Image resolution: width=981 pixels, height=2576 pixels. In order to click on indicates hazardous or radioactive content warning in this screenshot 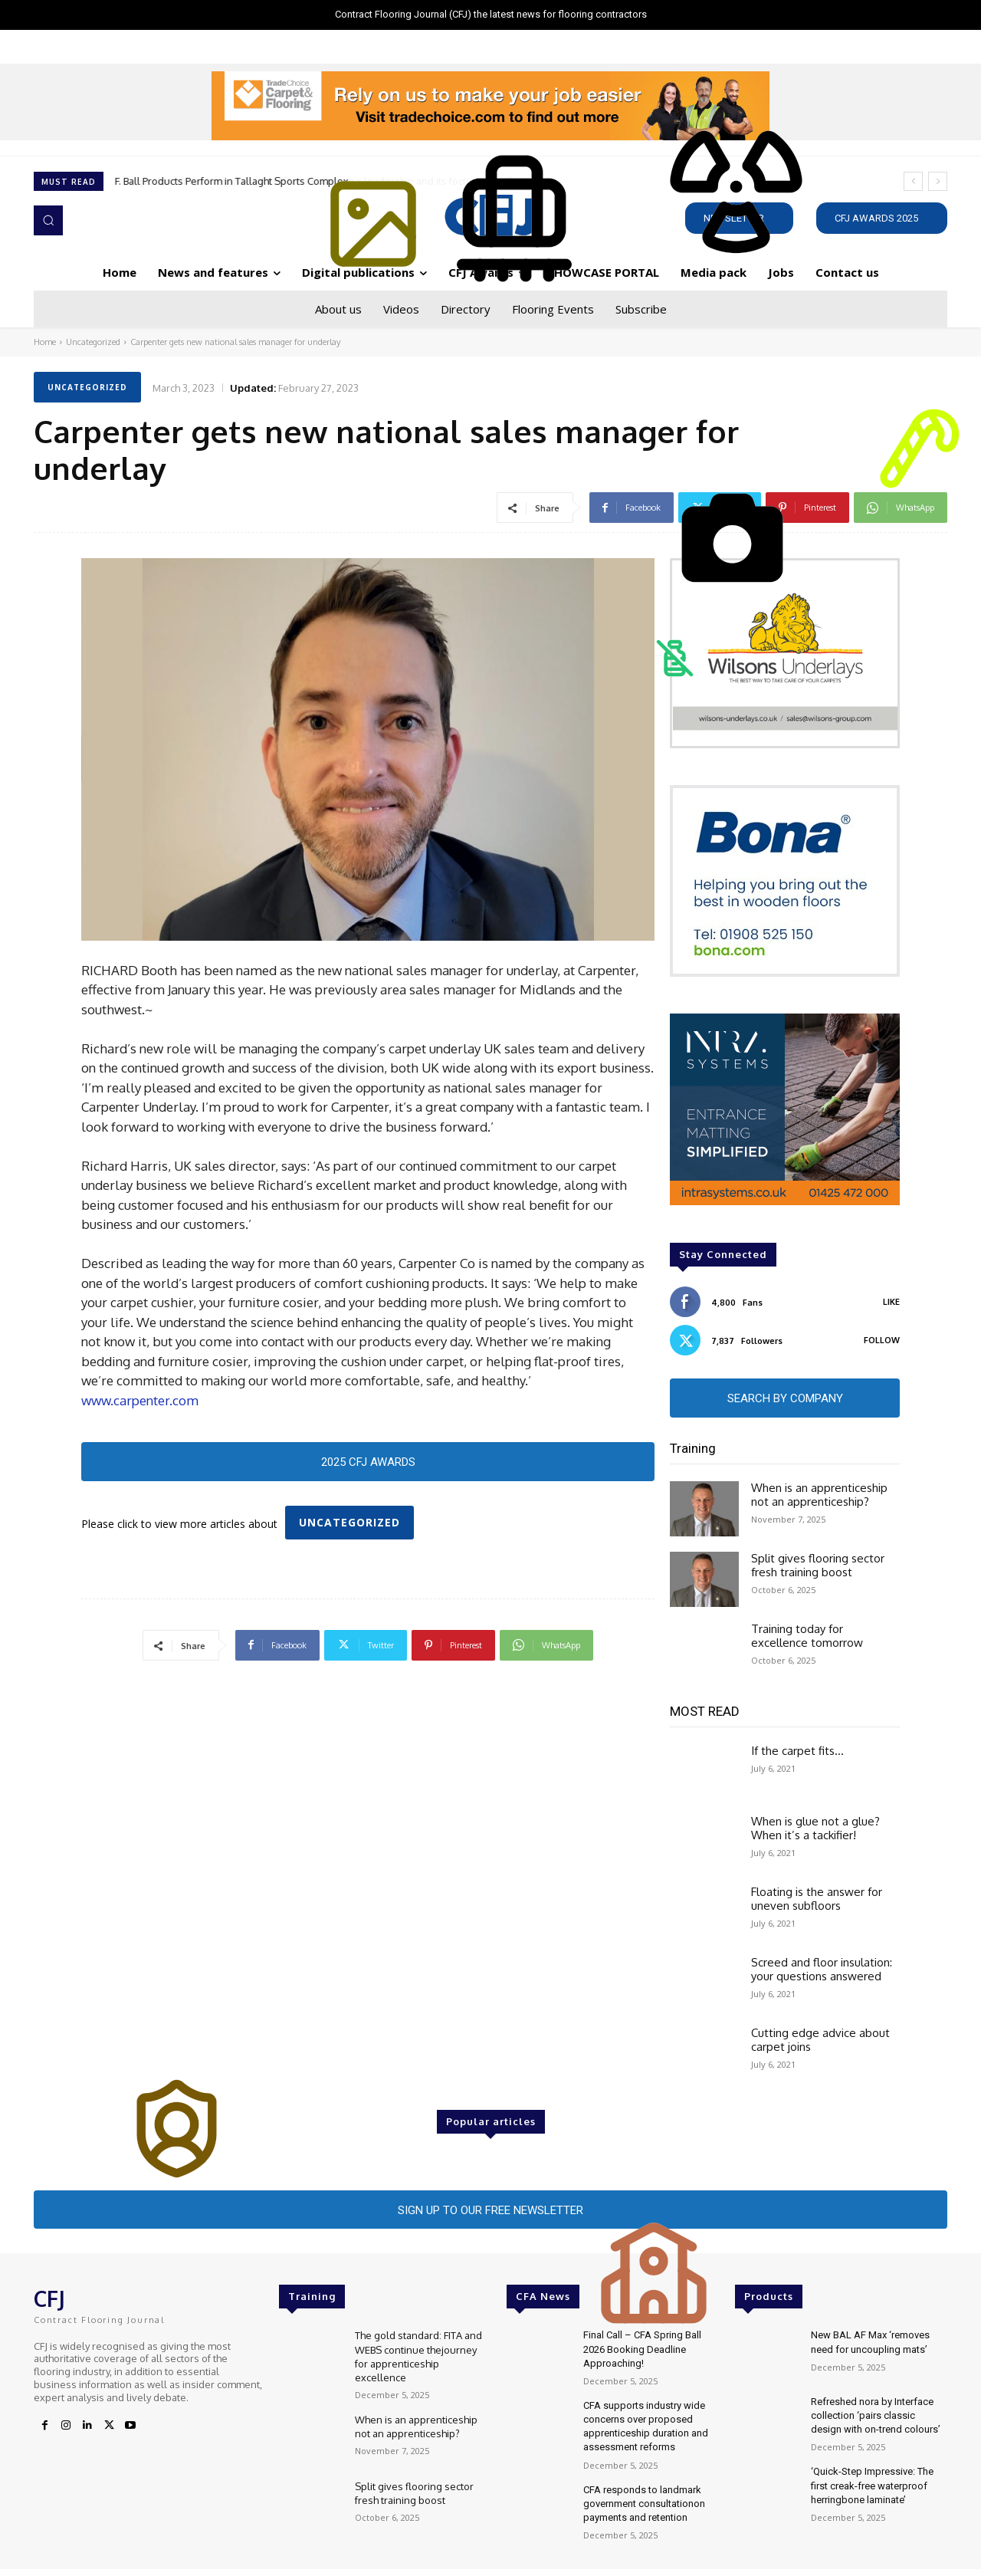, I will do `click(736, 186)`.